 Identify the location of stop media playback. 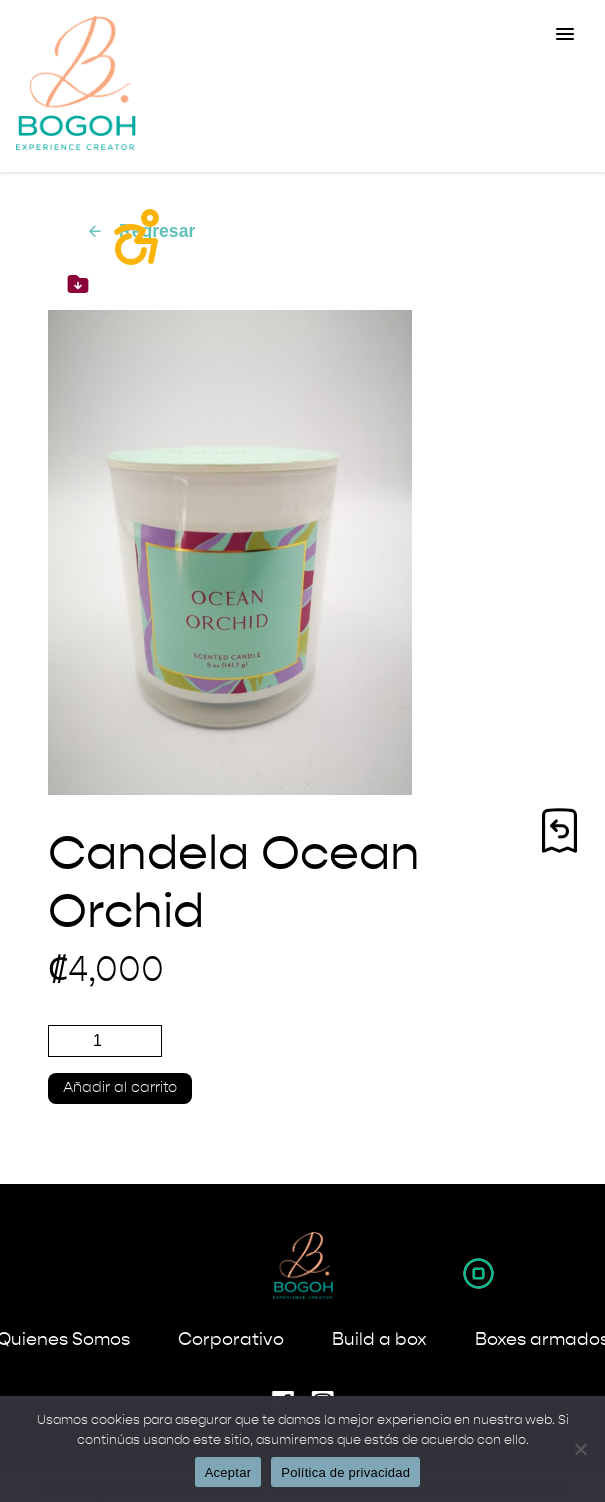
(478, 1273).